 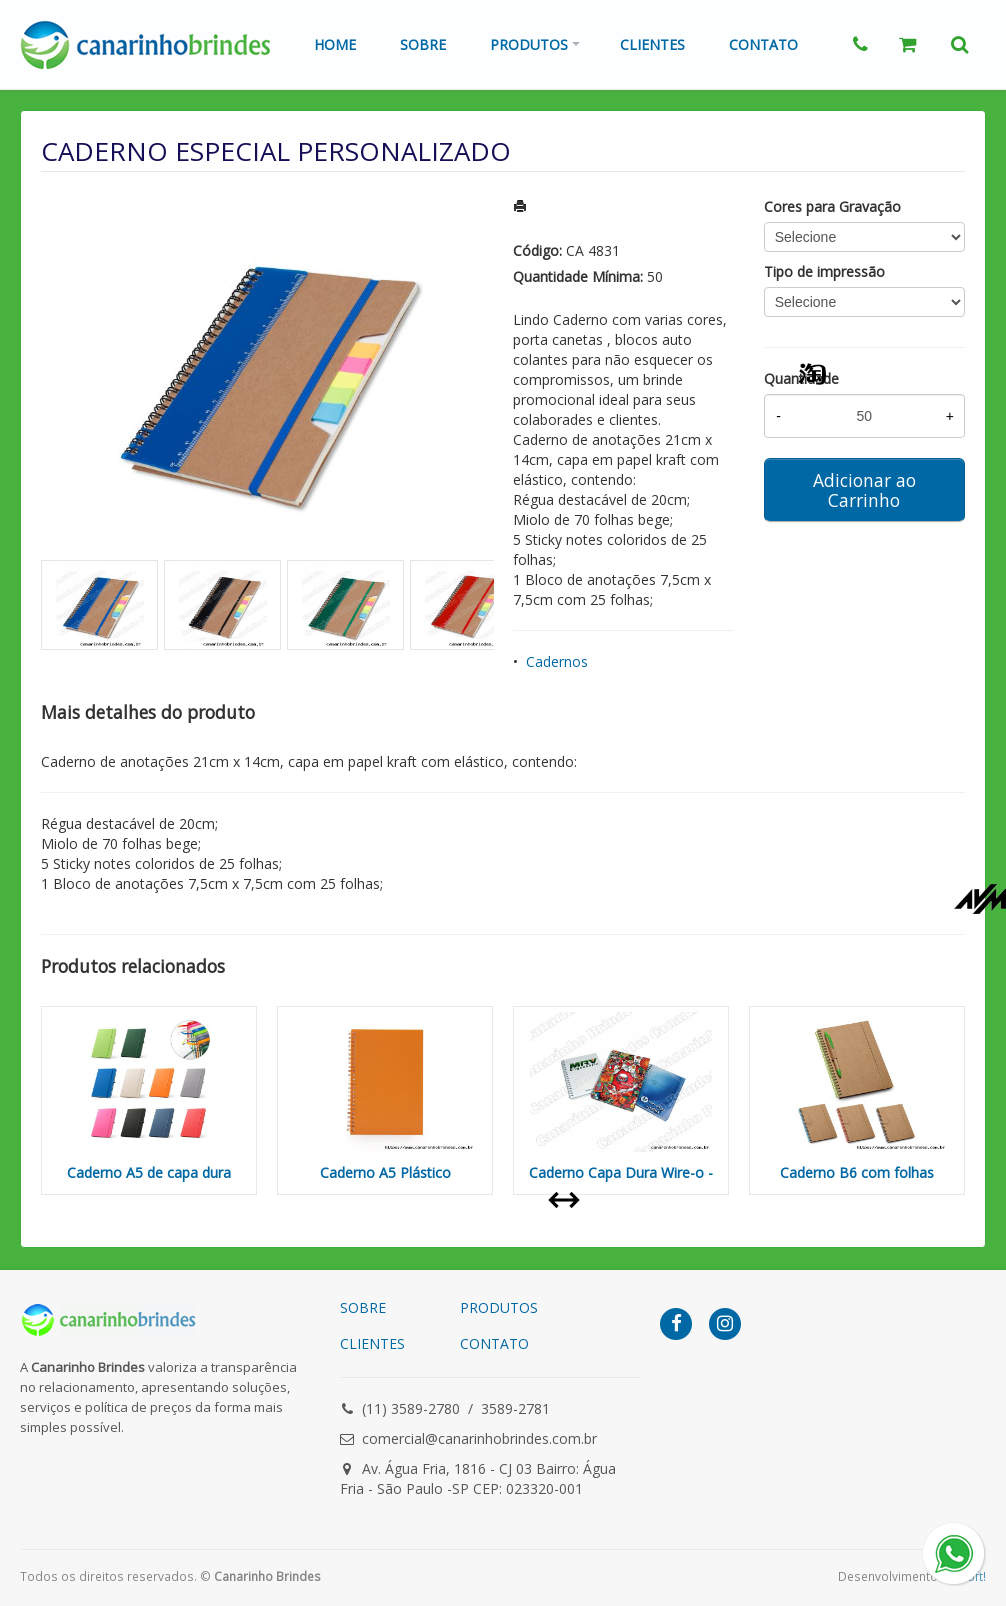 What do you see at coordinates (812, 374) in the screenshot?
I see `open the Taobao app` at bounding box center [812, 374].